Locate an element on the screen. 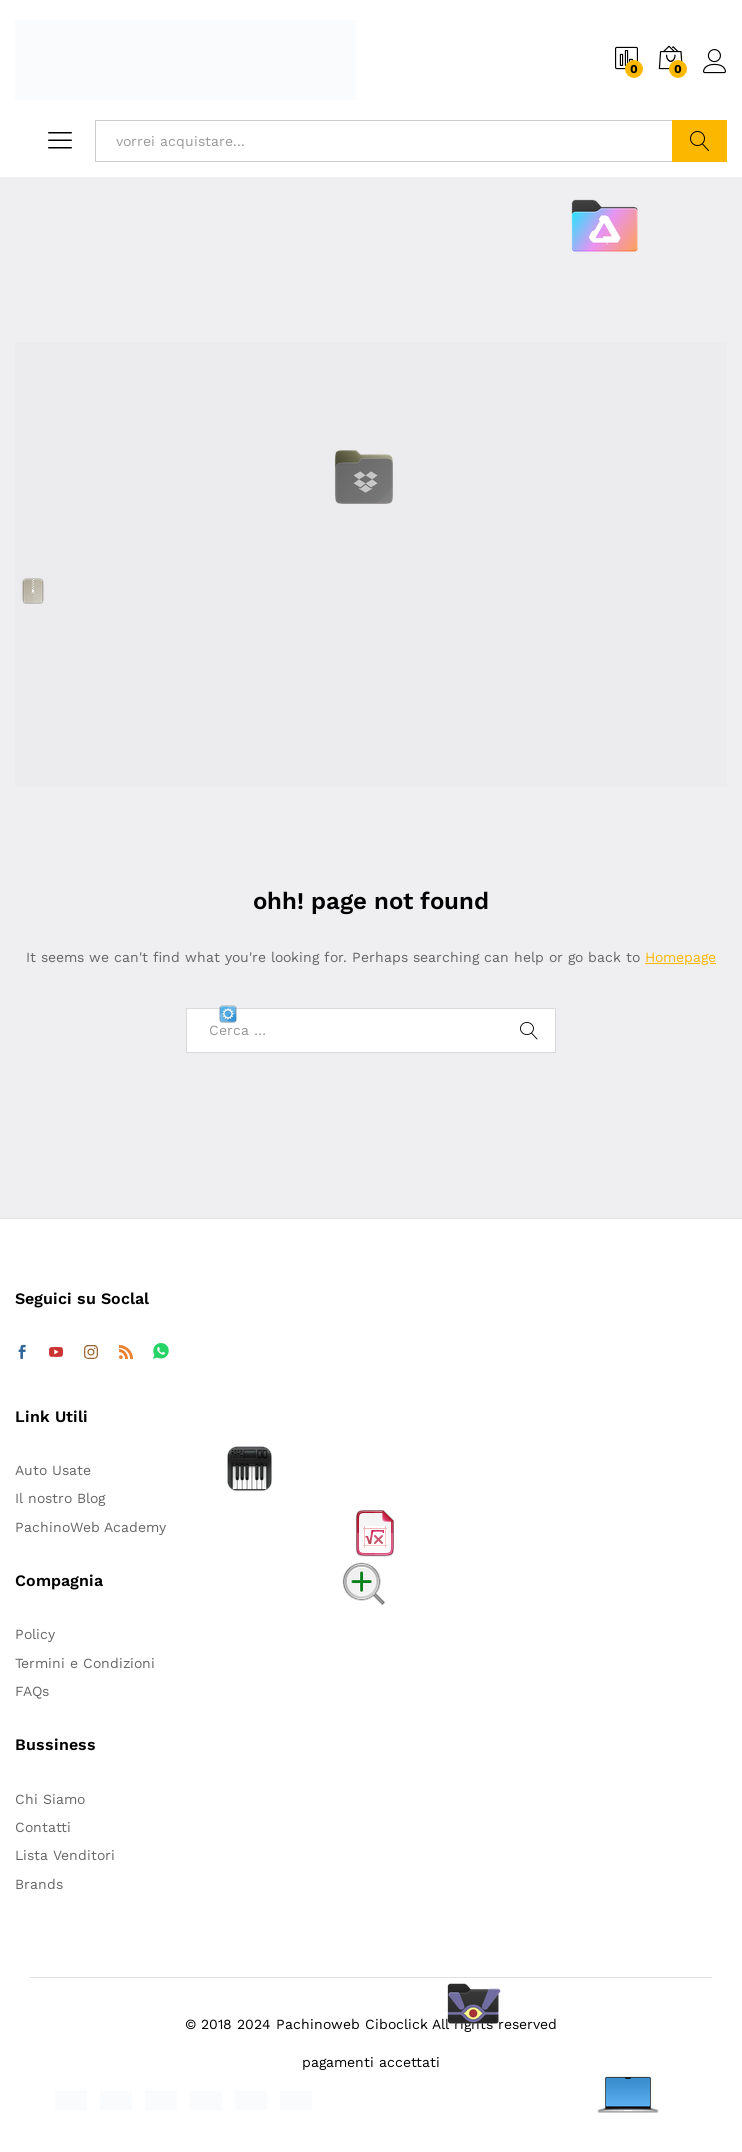 The width and height of the screenshot is (742, 2152). open archive manager application is located at coordinates (33, 591).